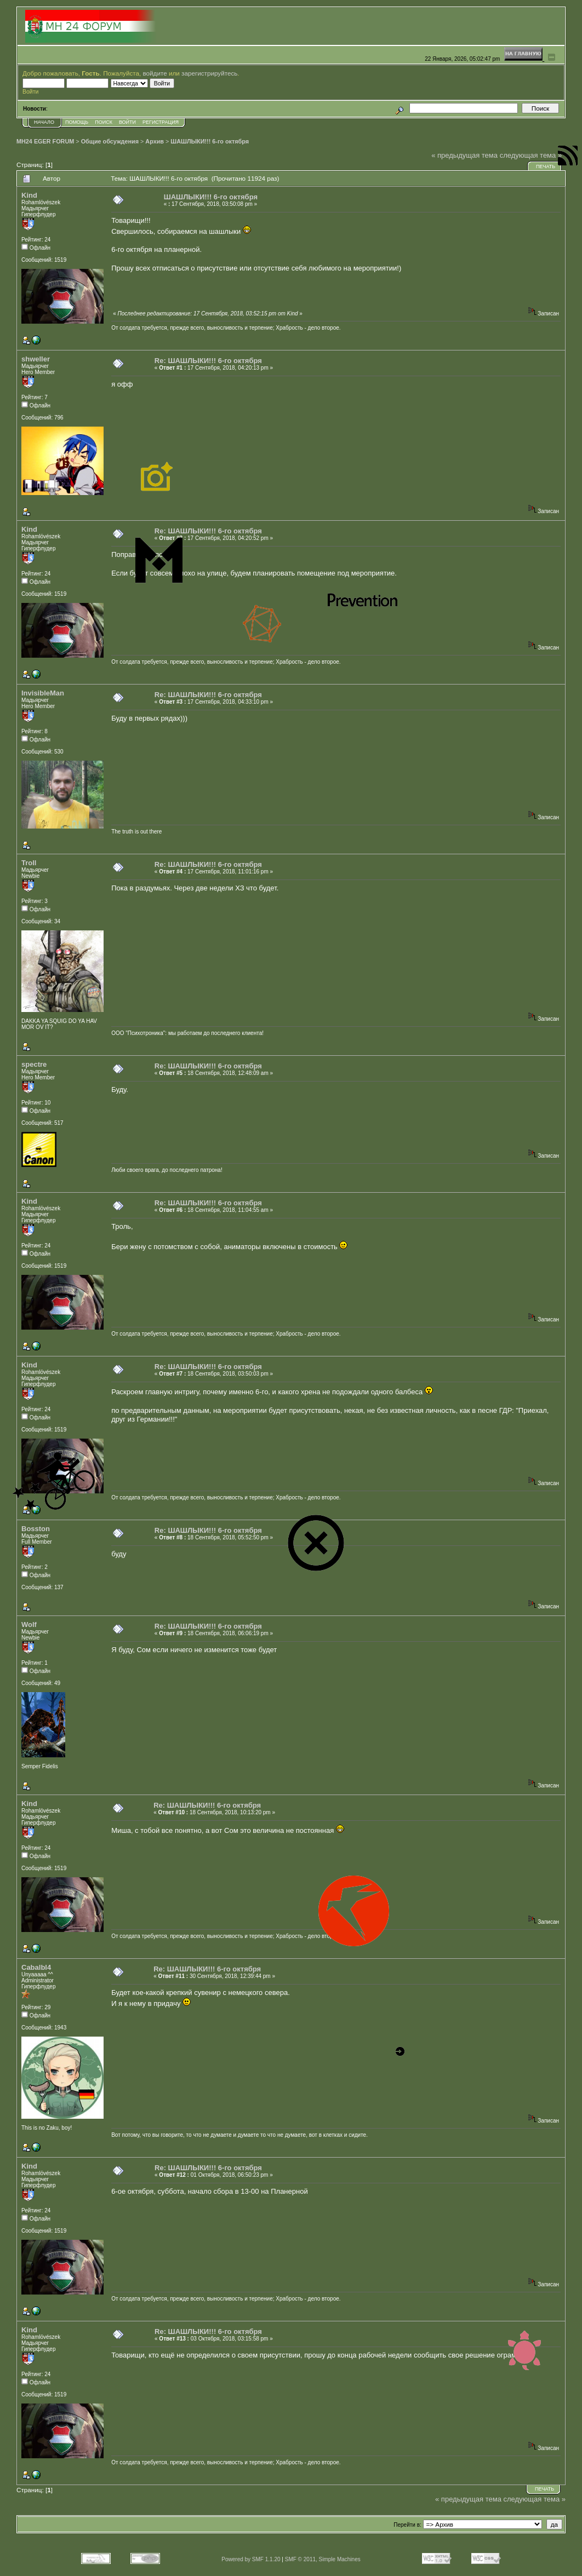  Describe the element at coordinates (568, 156) in the screenshot. I see `MQTT protocol or messaging service integration` at that location.